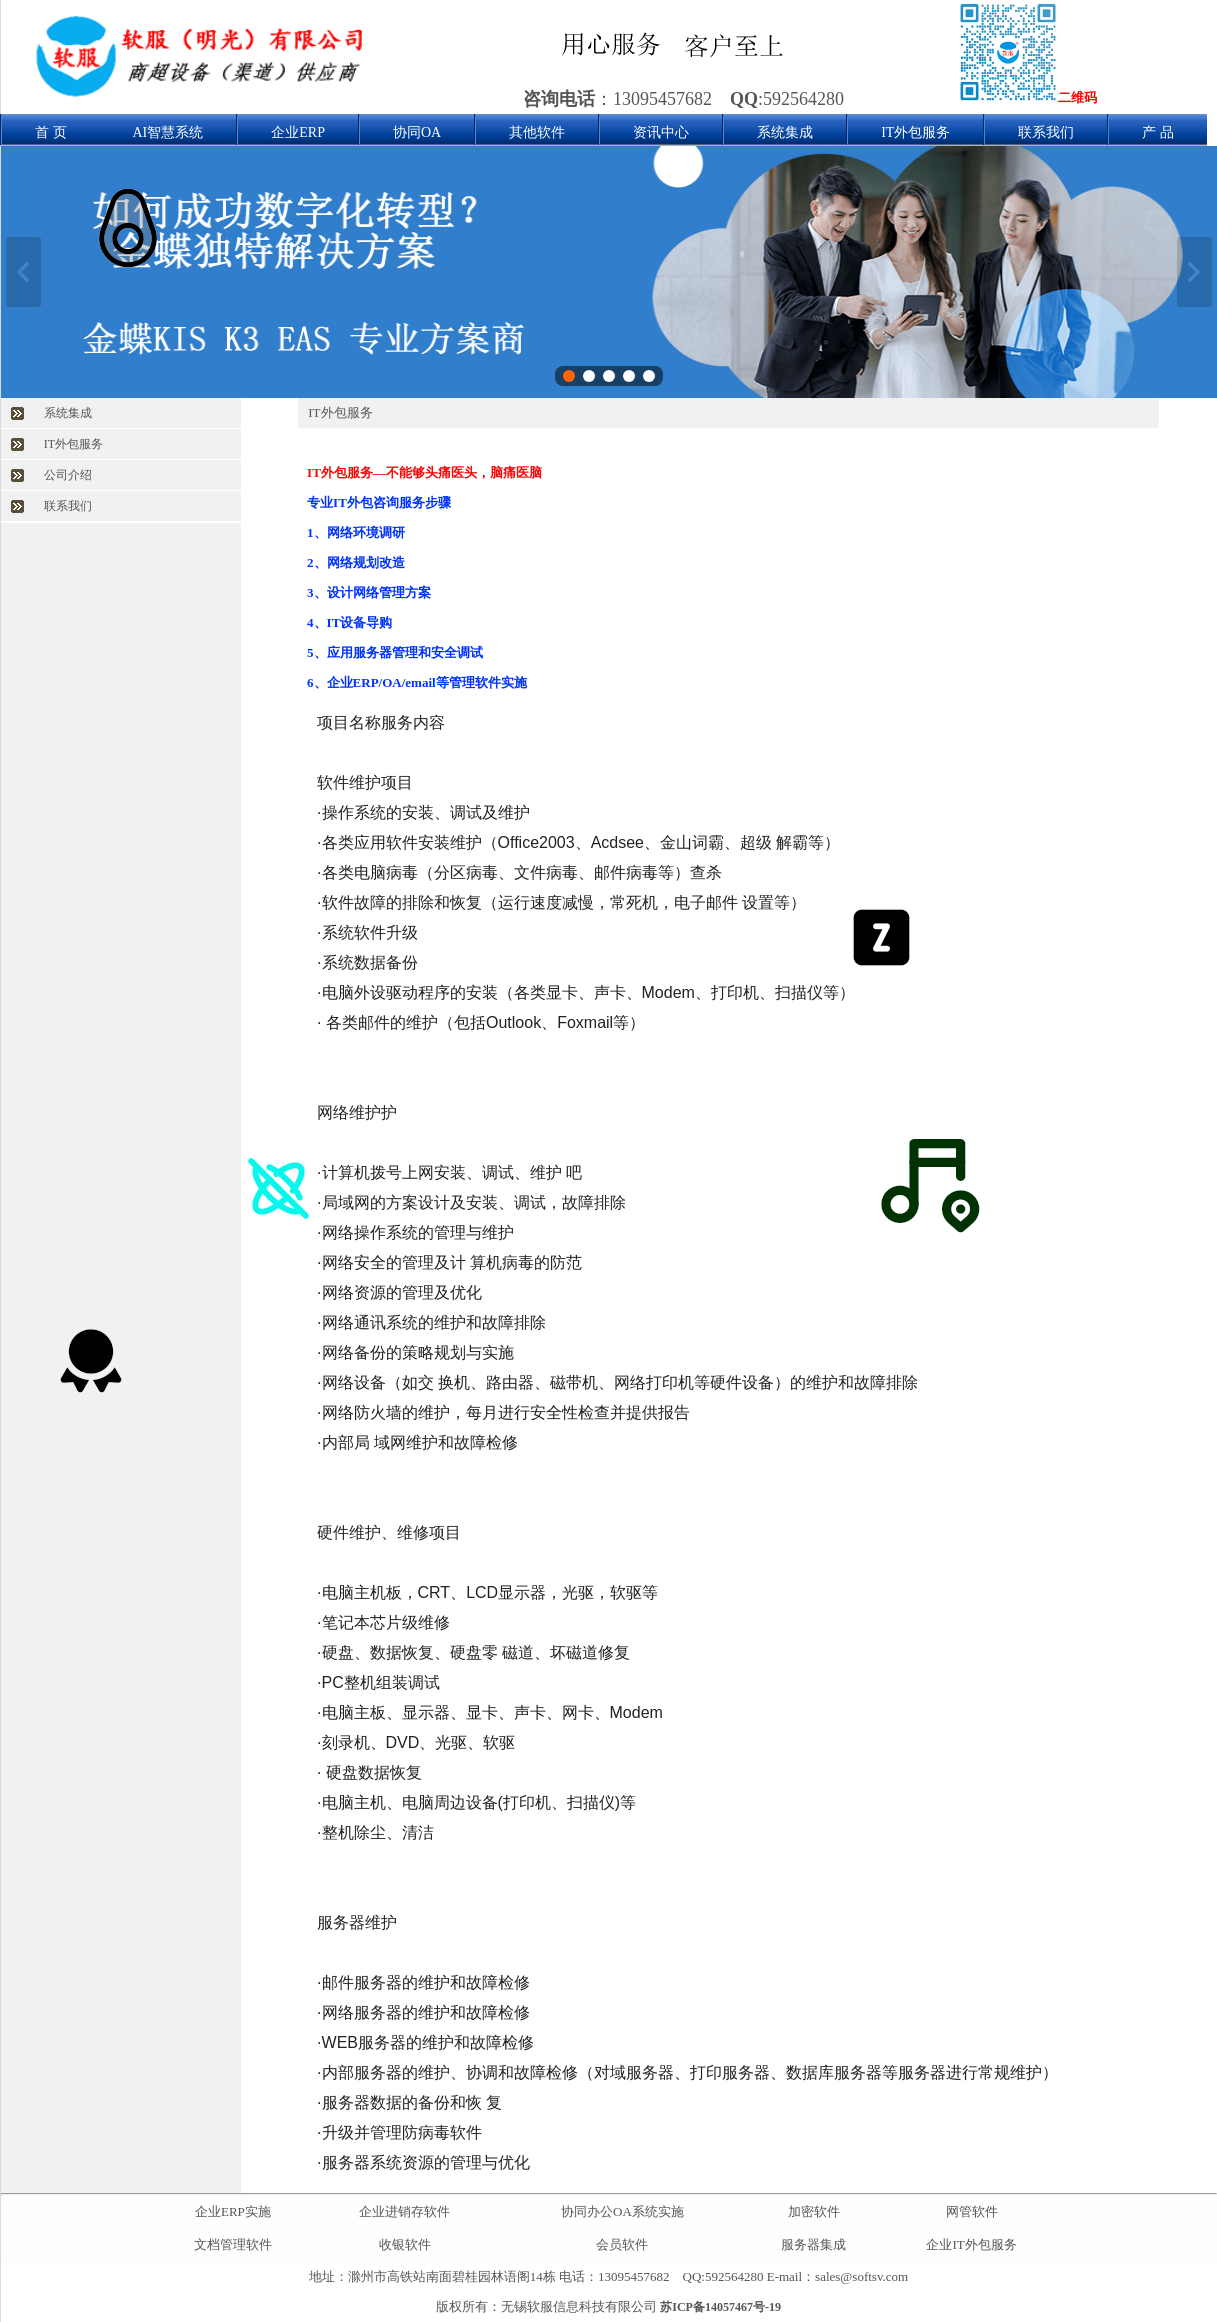  I want to click on indicates healthy or vegetarian food options, so click(128, 228).